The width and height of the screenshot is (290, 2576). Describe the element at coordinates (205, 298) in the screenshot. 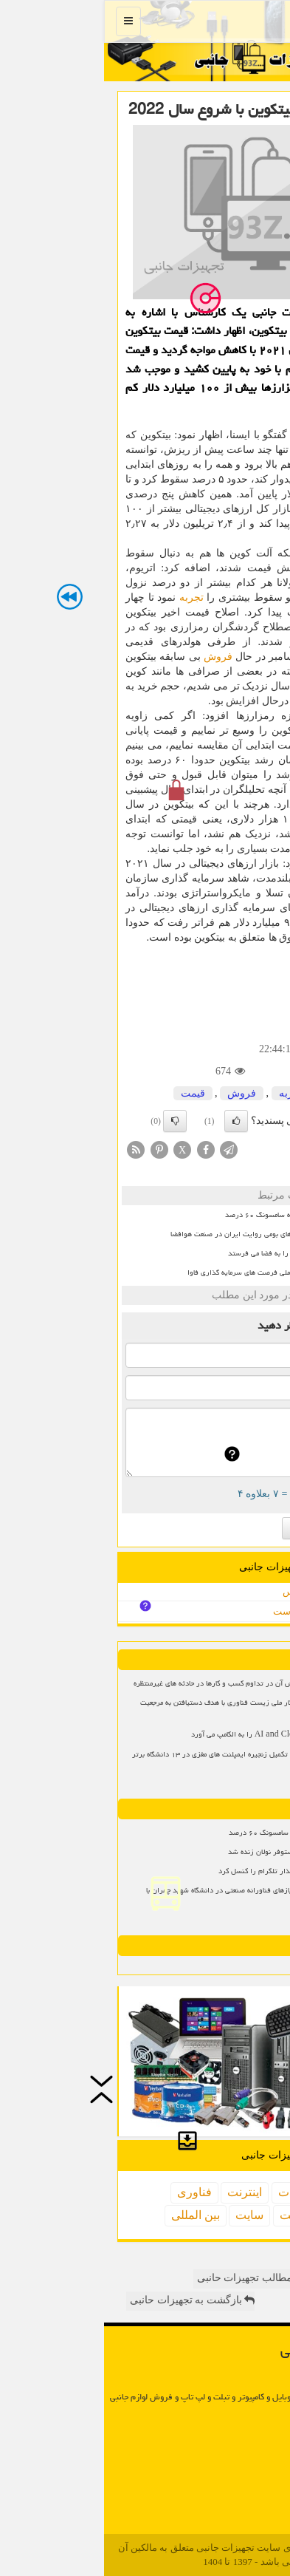

I see `play or access music library` at that location.